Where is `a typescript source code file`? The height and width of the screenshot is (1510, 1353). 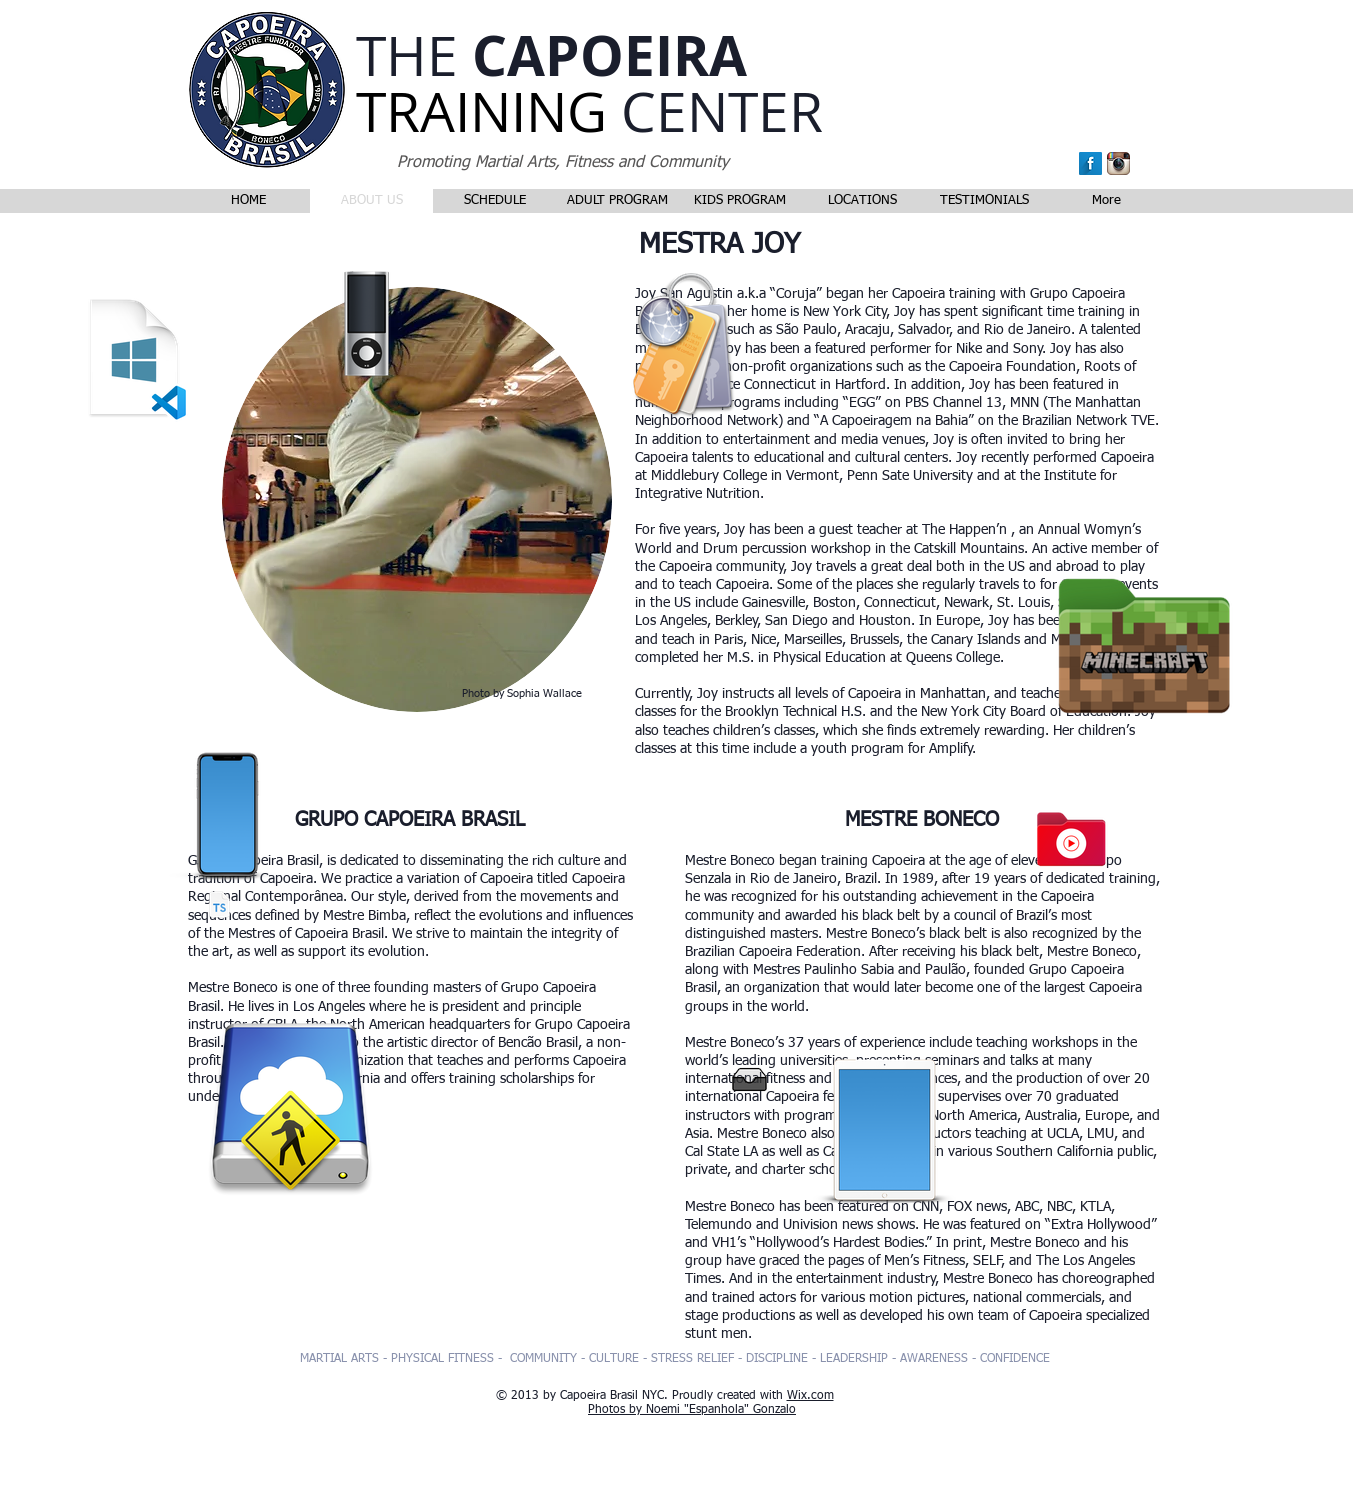
a typescript source code file is located at coordinates (219, 904).